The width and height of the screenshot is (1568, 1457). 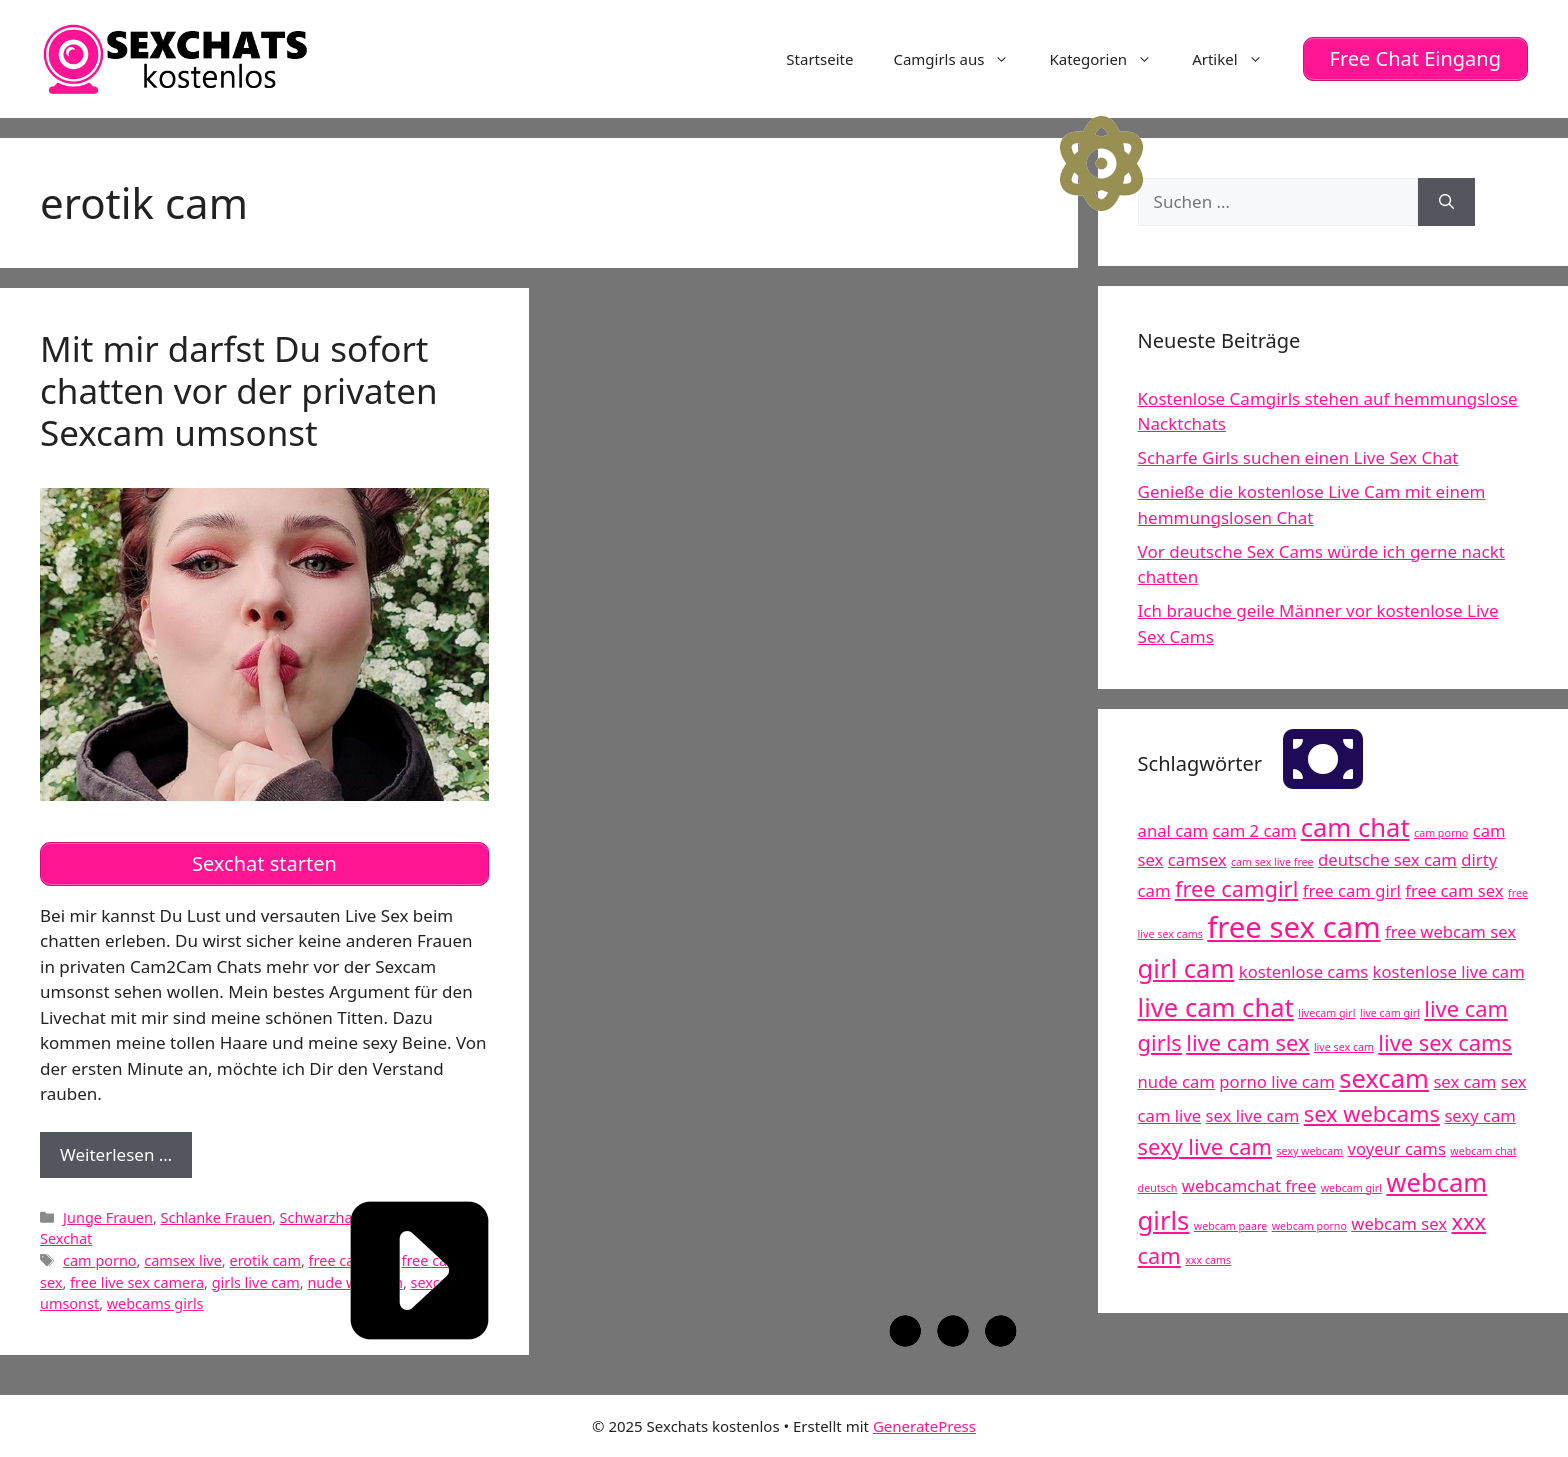 I want to click on access more options or actions, so click(x=953, y=1331).